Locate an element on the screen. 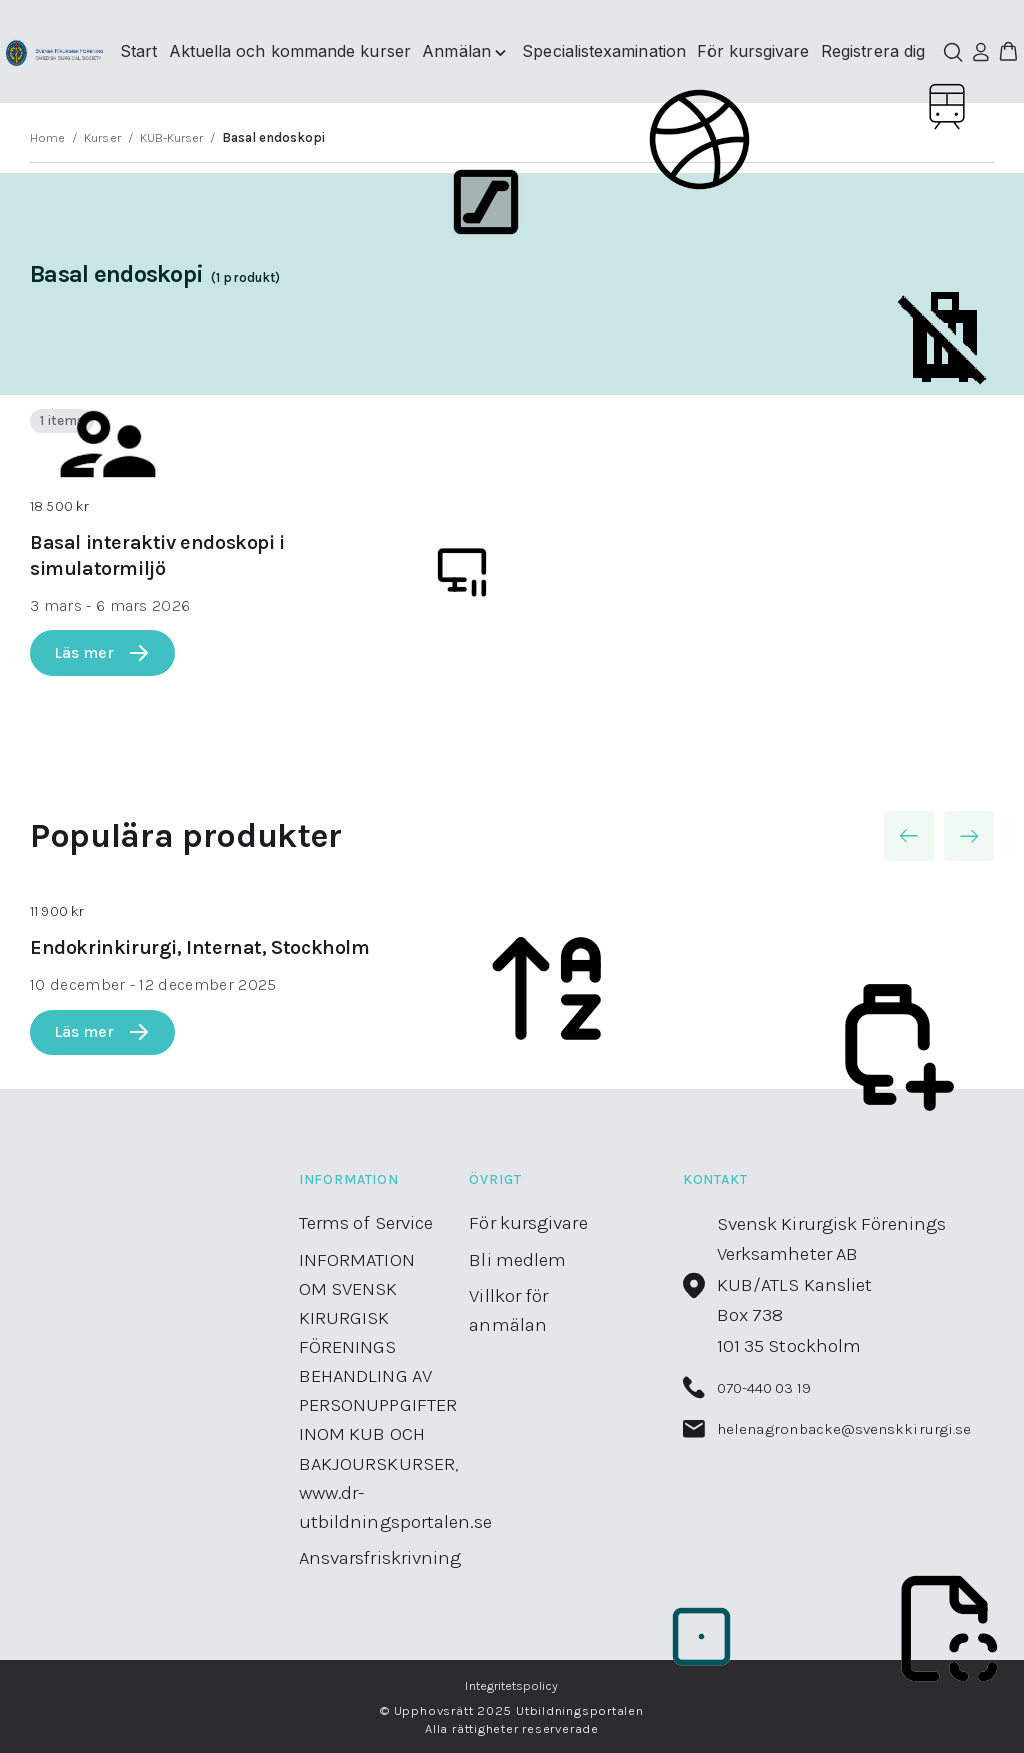 This screenshot has width=1024, height=1753. indicates escalator access nearby is located at coordinates (486, 202).